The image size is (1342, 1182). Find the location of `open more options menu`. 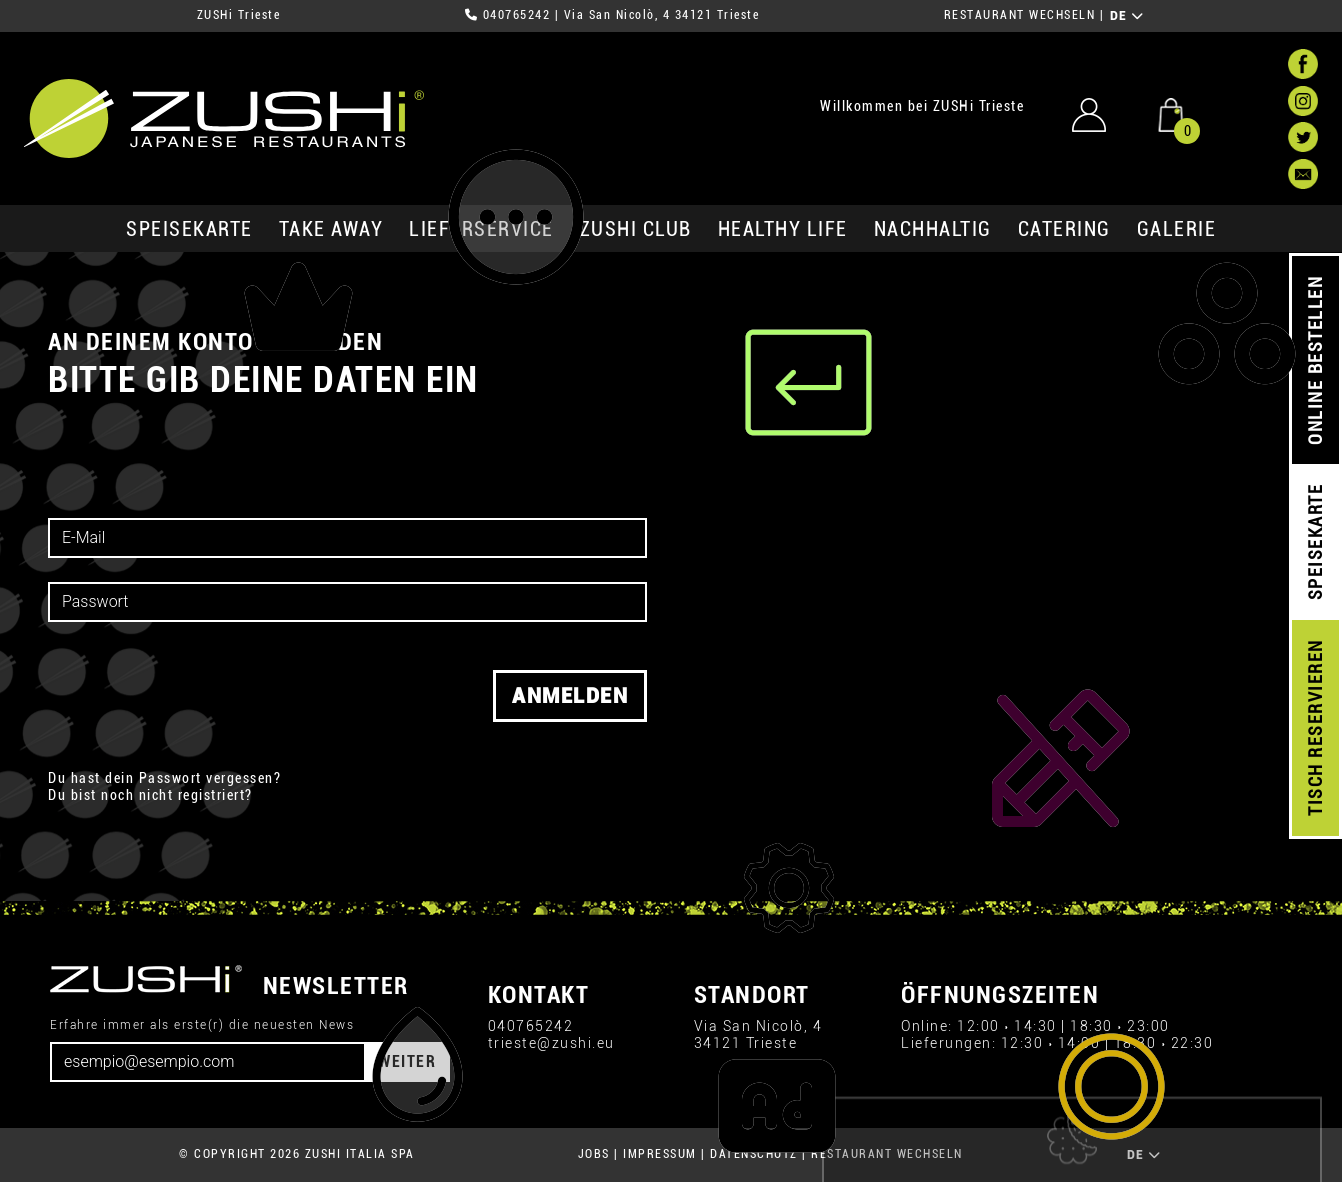

open more options menu is located at coordinates (516, 217).